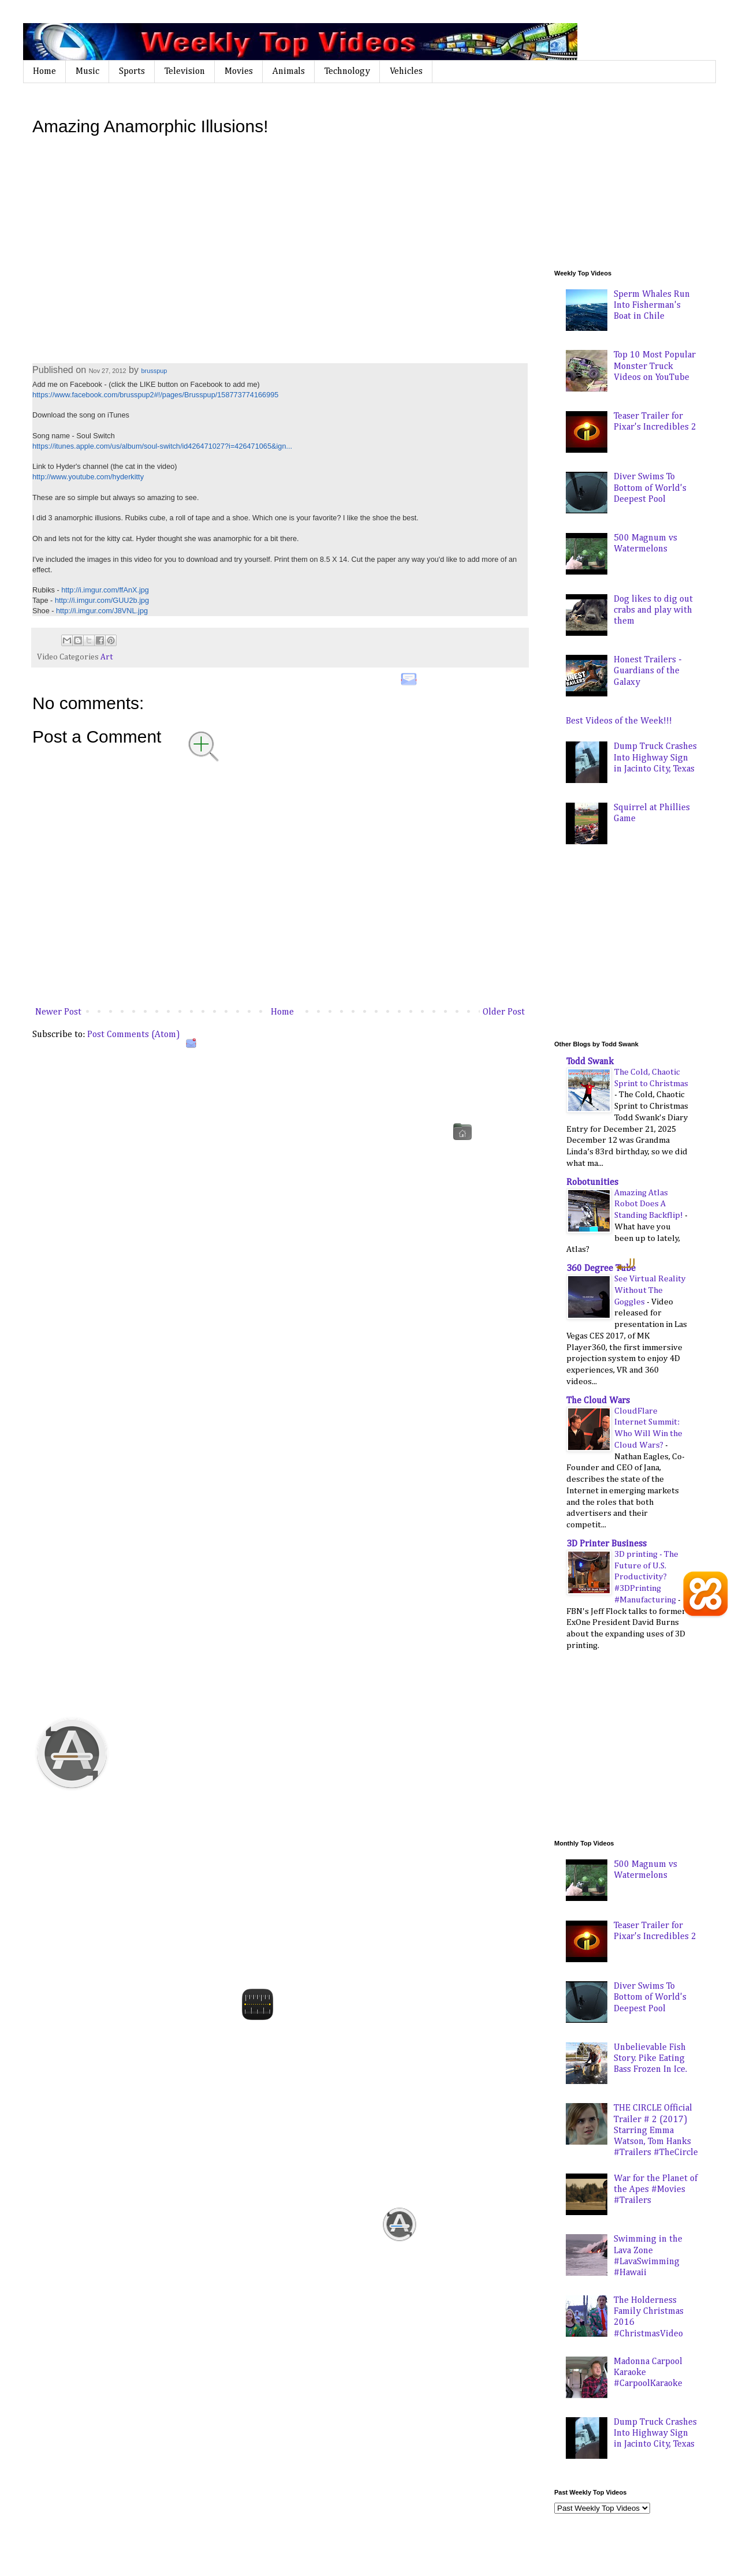 This screenshot has width=739, height=2576. I want to click on zoom in on the current view, so click(203, 746).